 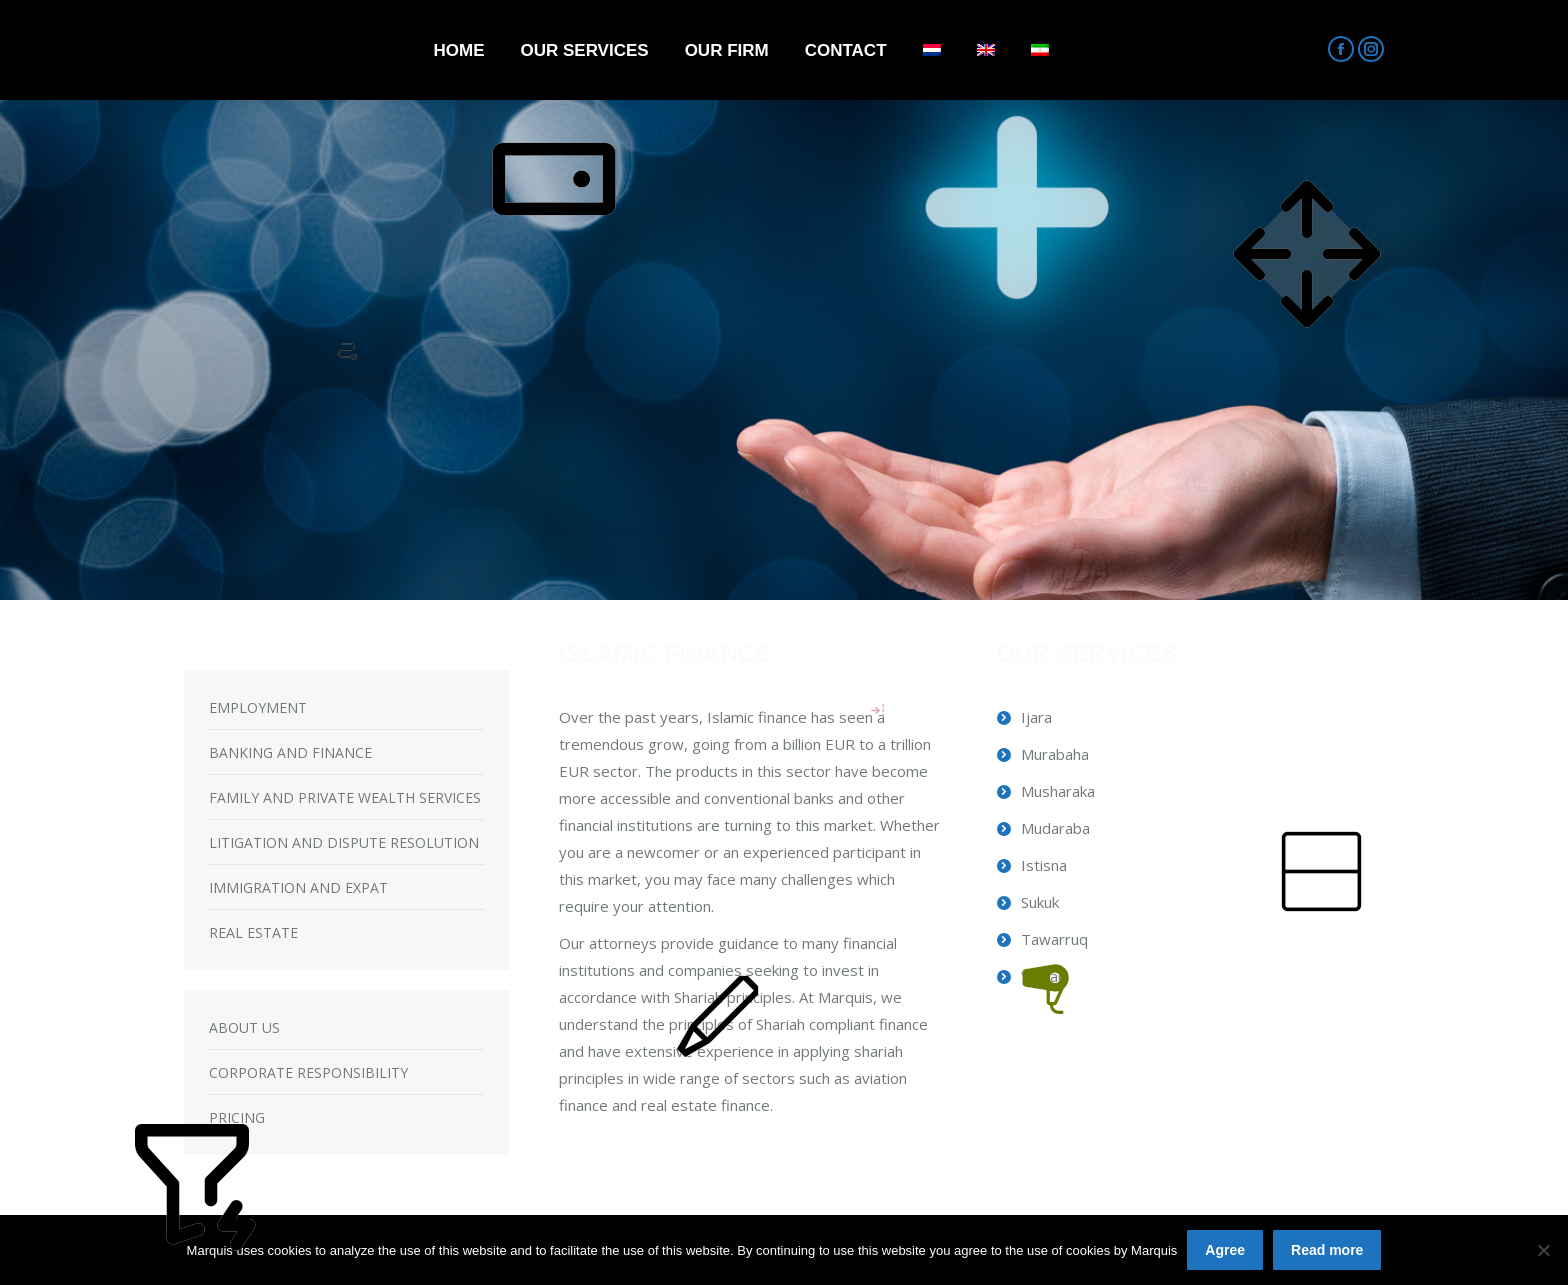 I want to click on access hair styling or beauty tools, so click(x=1046, y=986).